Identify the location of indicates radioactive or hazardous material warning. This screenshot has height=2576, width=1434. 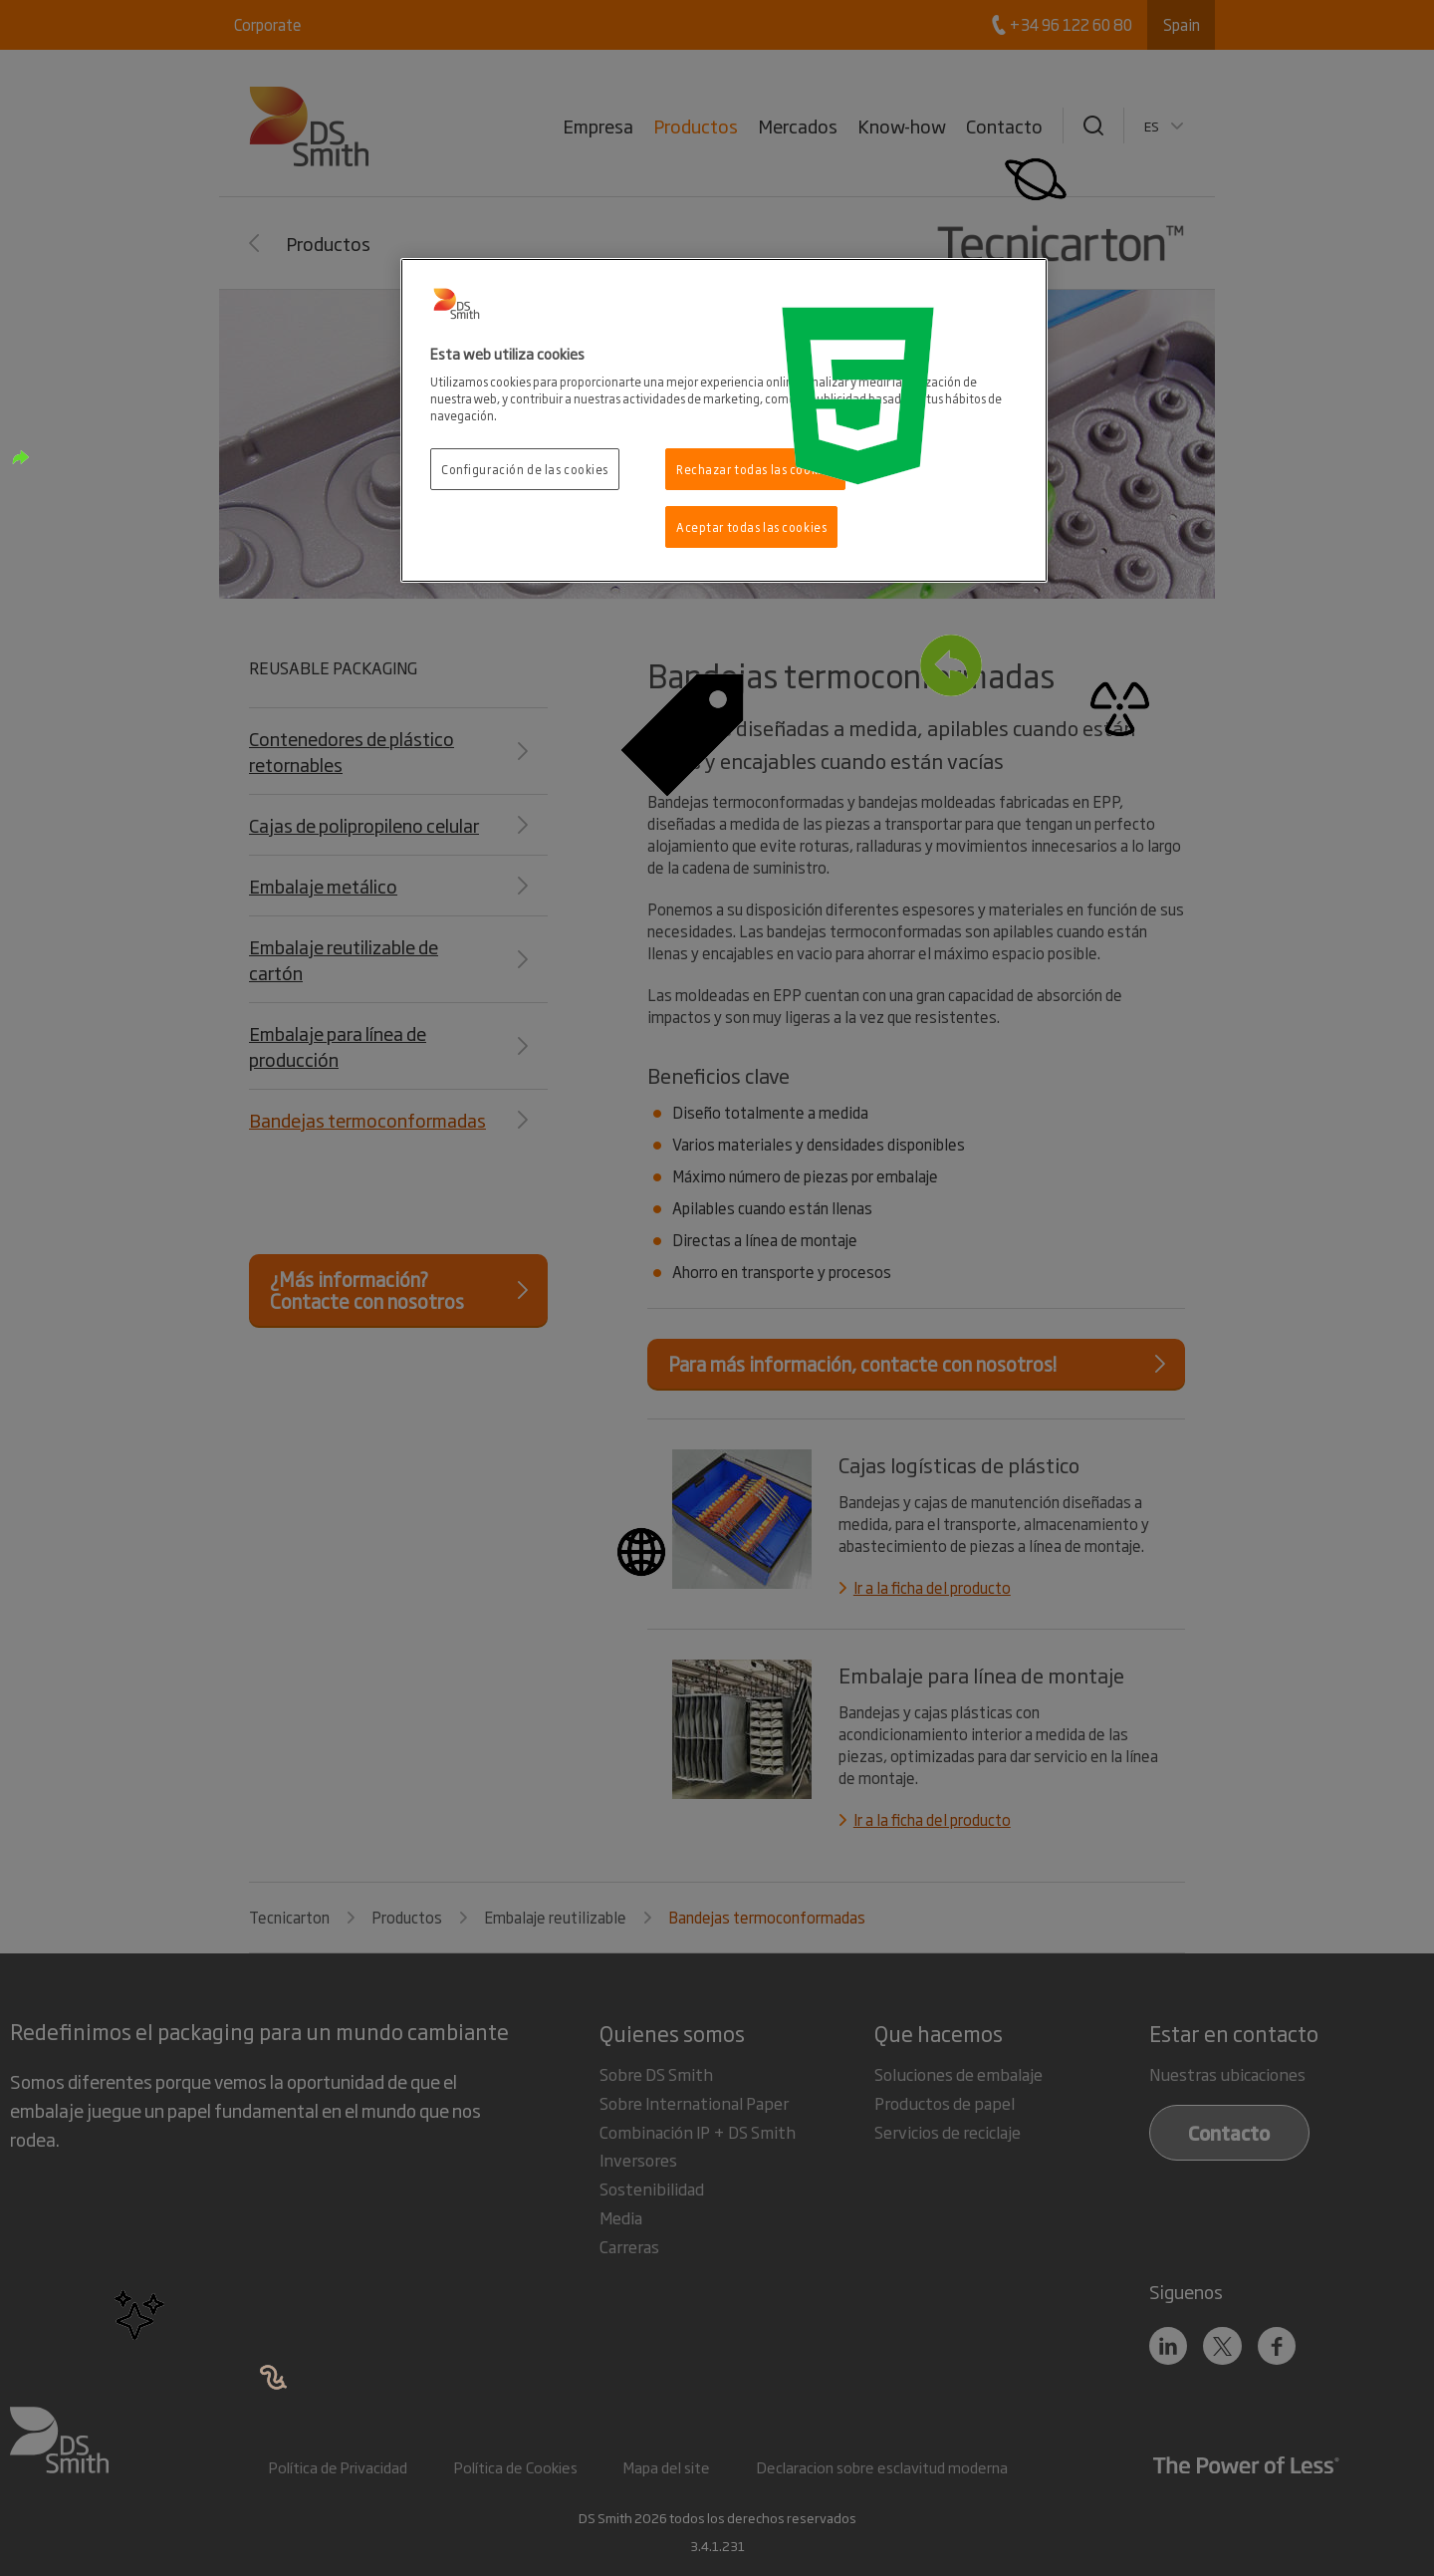
(1119, 706).